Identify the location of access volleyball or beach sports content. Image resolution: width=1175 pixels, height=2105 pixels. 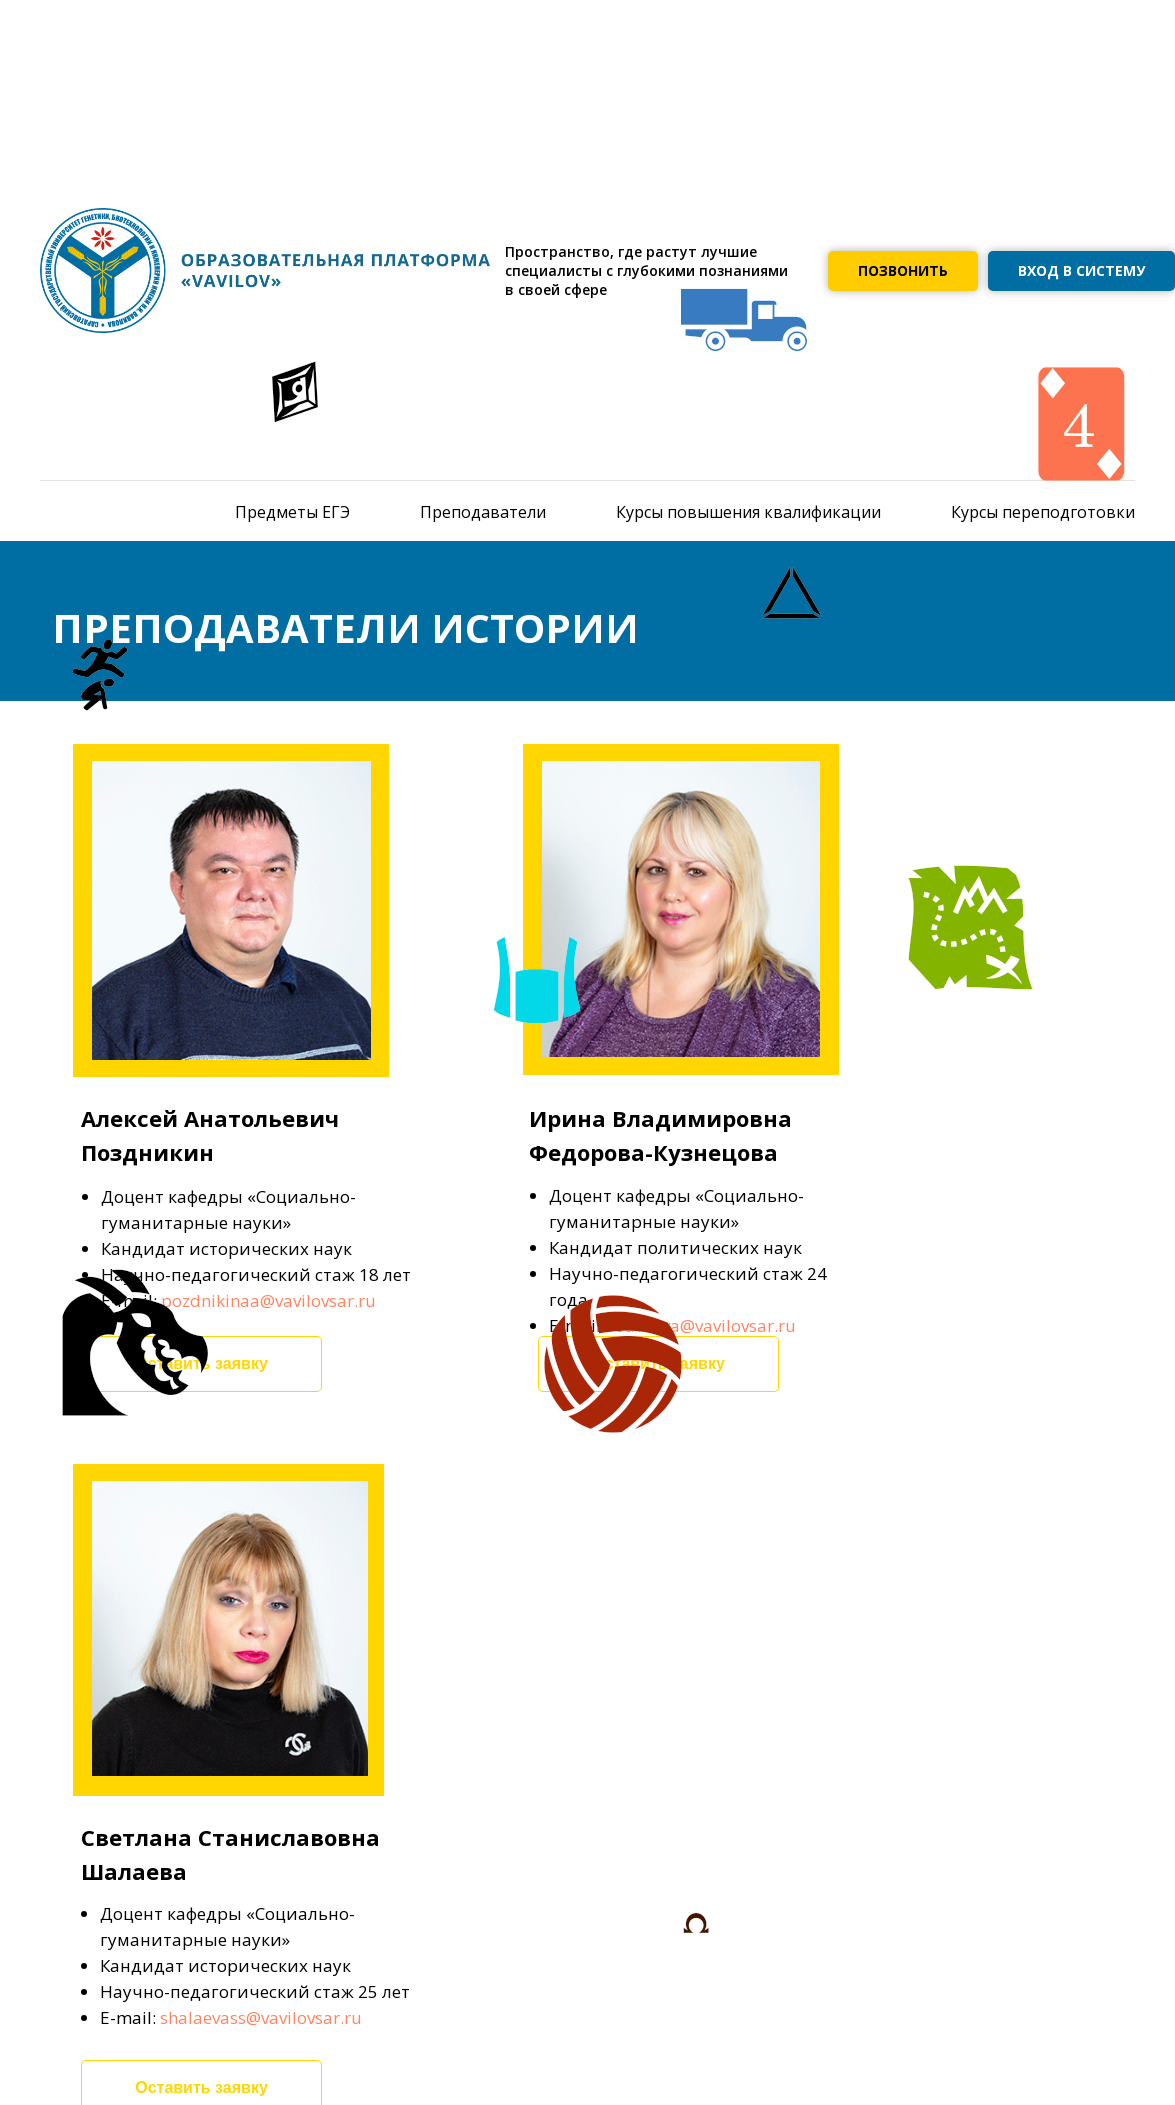
(613, 1364).